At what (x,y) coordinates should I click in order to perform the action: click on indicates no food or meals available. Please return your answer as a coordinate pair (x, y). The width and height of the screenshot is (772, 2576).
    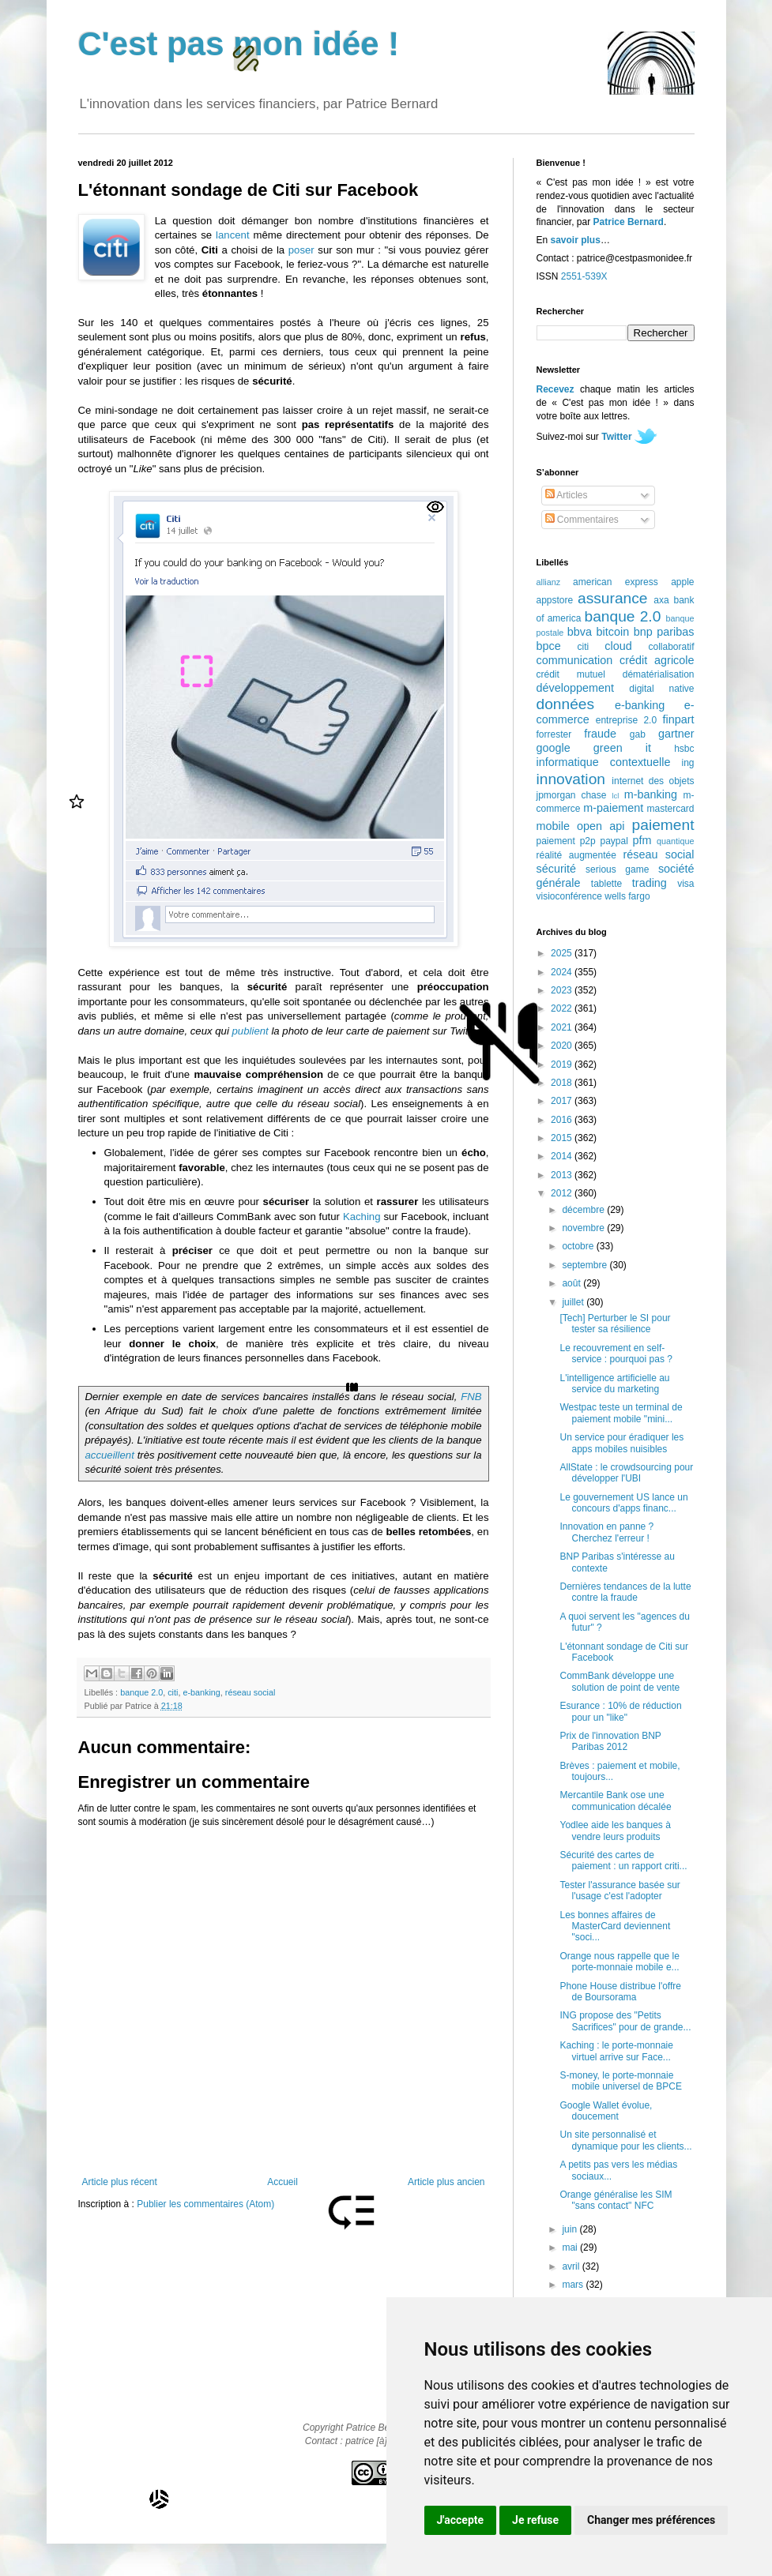
    Looking at the image, I should click on (502, 1041).